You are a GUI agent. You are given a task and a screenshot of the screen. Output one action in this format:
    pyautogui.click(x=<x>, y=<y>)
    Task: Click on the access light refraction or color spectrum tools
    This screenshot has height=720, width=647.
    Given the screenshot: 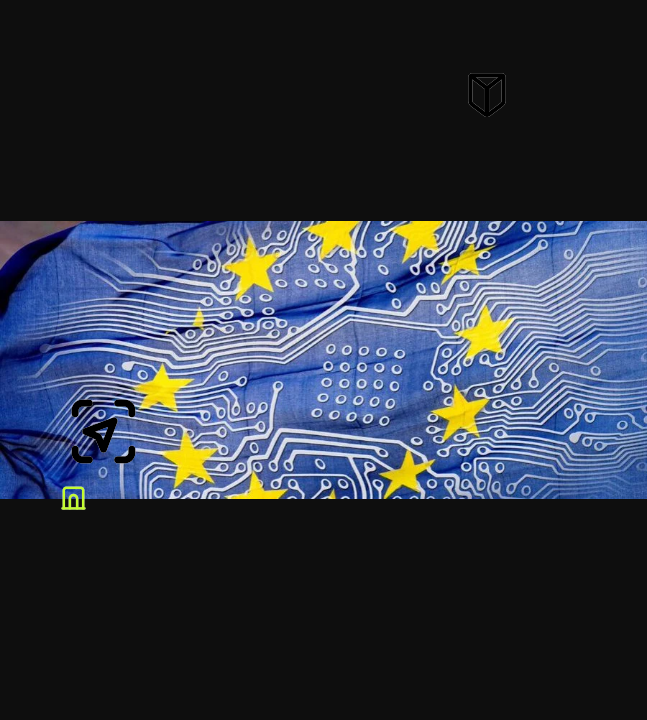 What is the action you would take?
    pyautogui.click(x=487, y=94)
    